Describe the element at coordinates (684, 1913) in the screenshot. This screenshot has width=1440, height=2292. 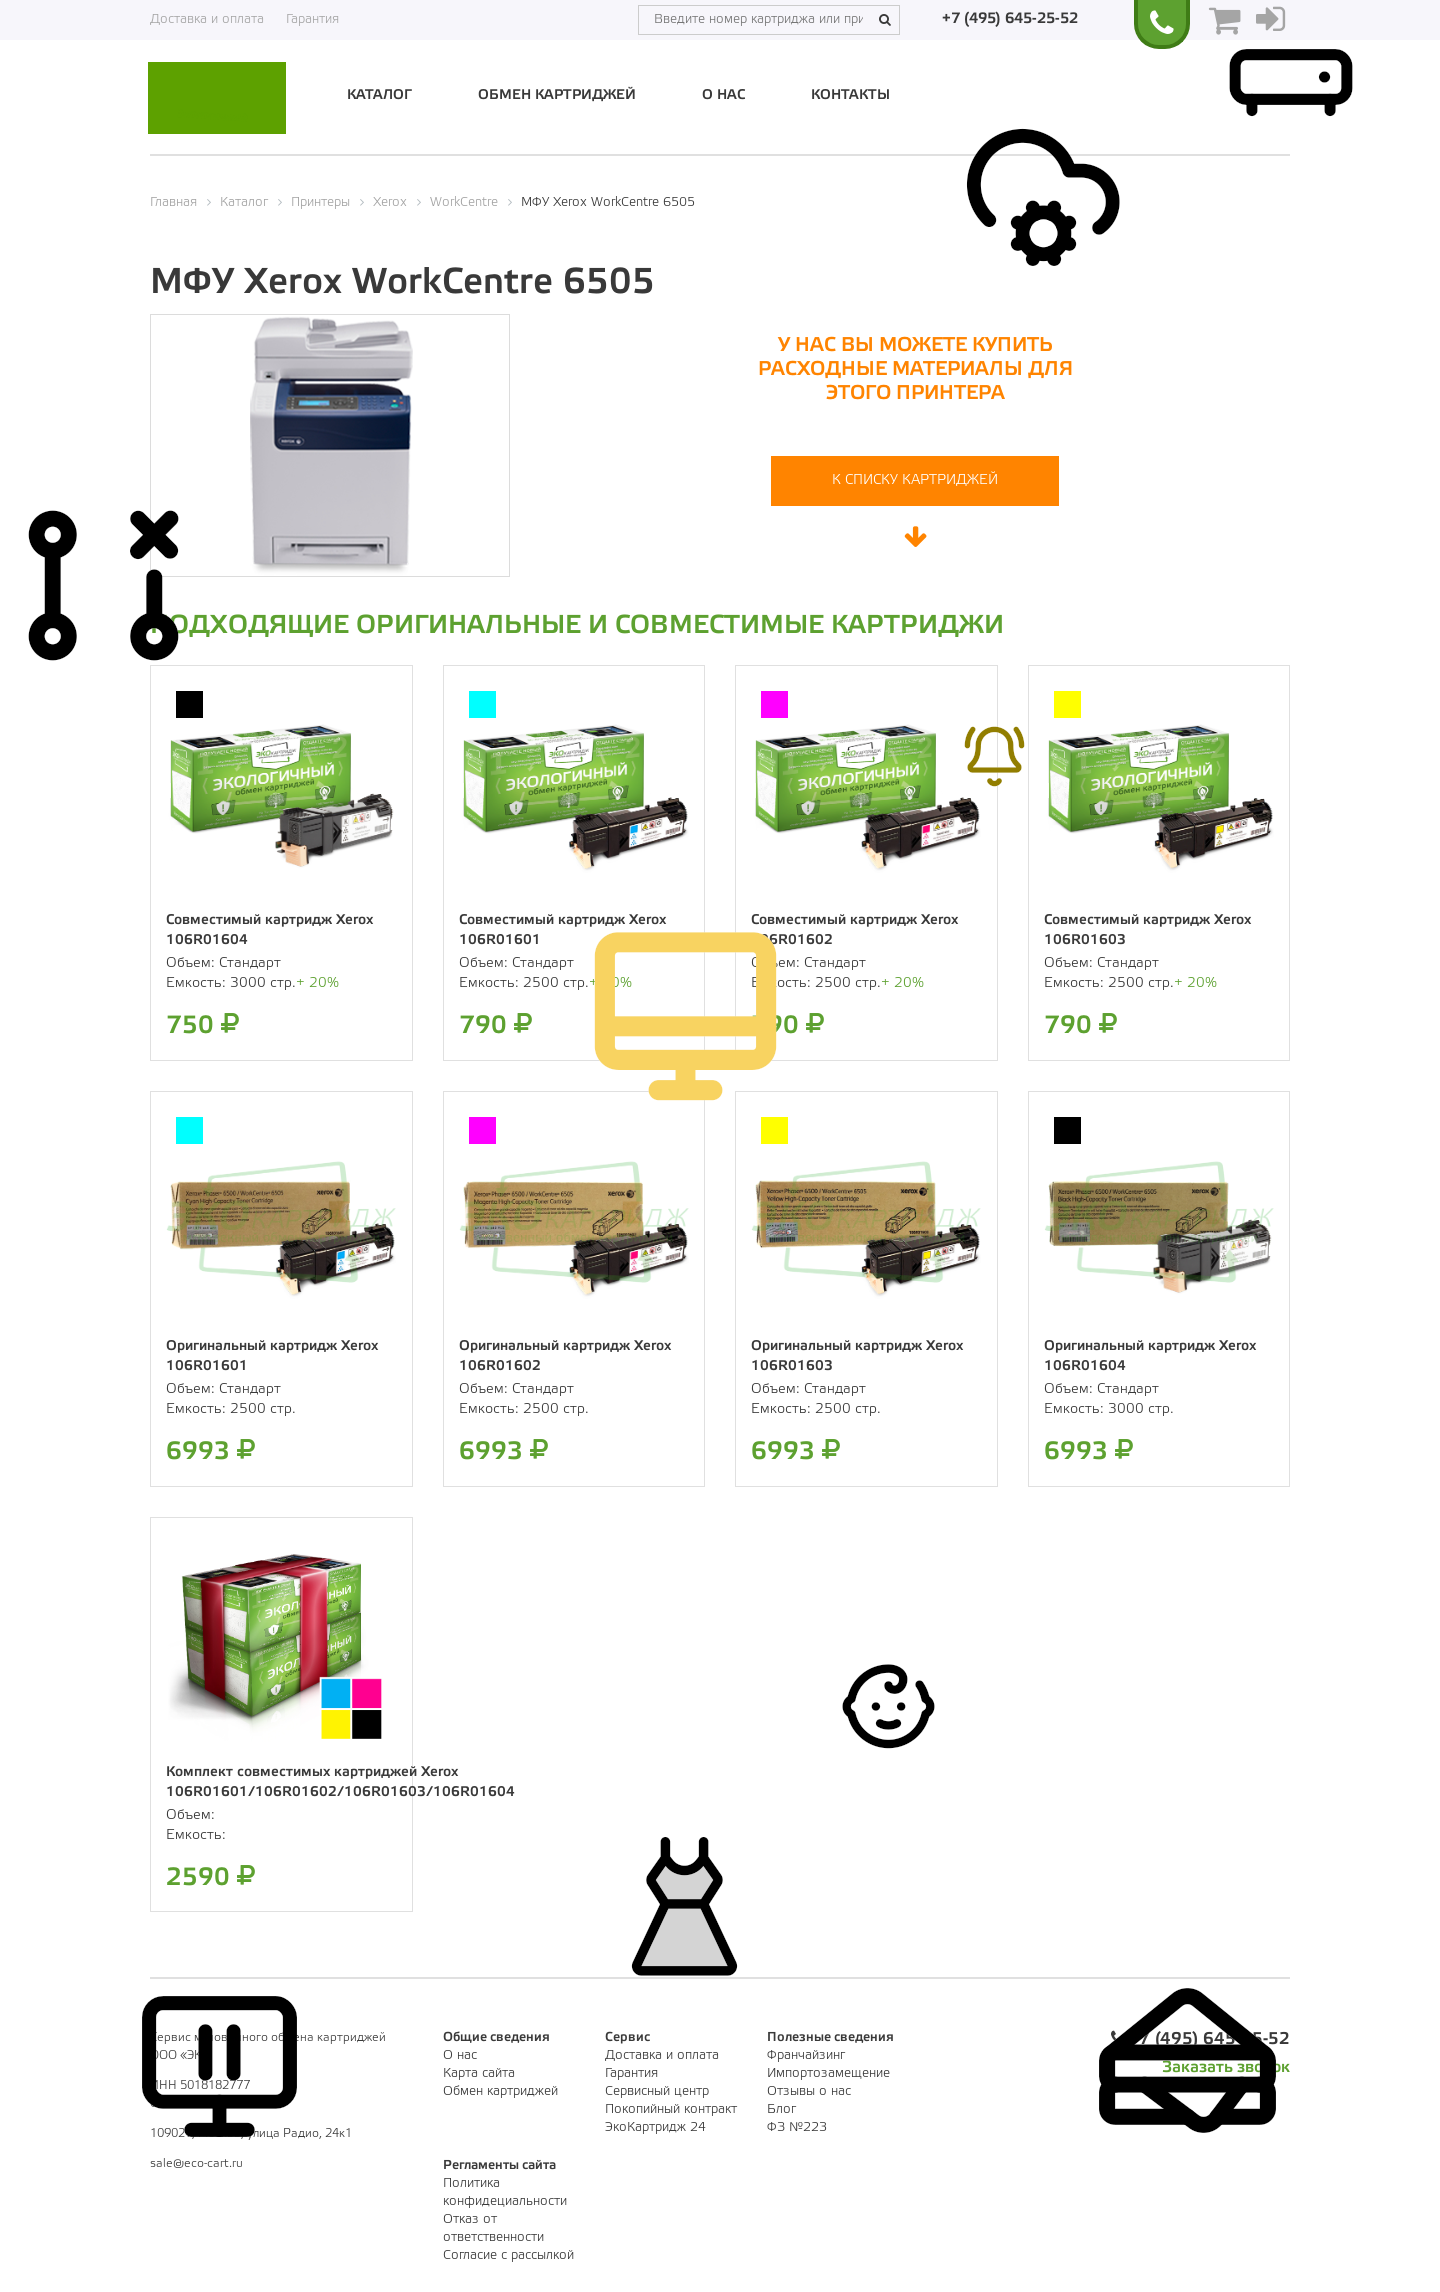
I see `browse women's clothing or dresses` at that location.